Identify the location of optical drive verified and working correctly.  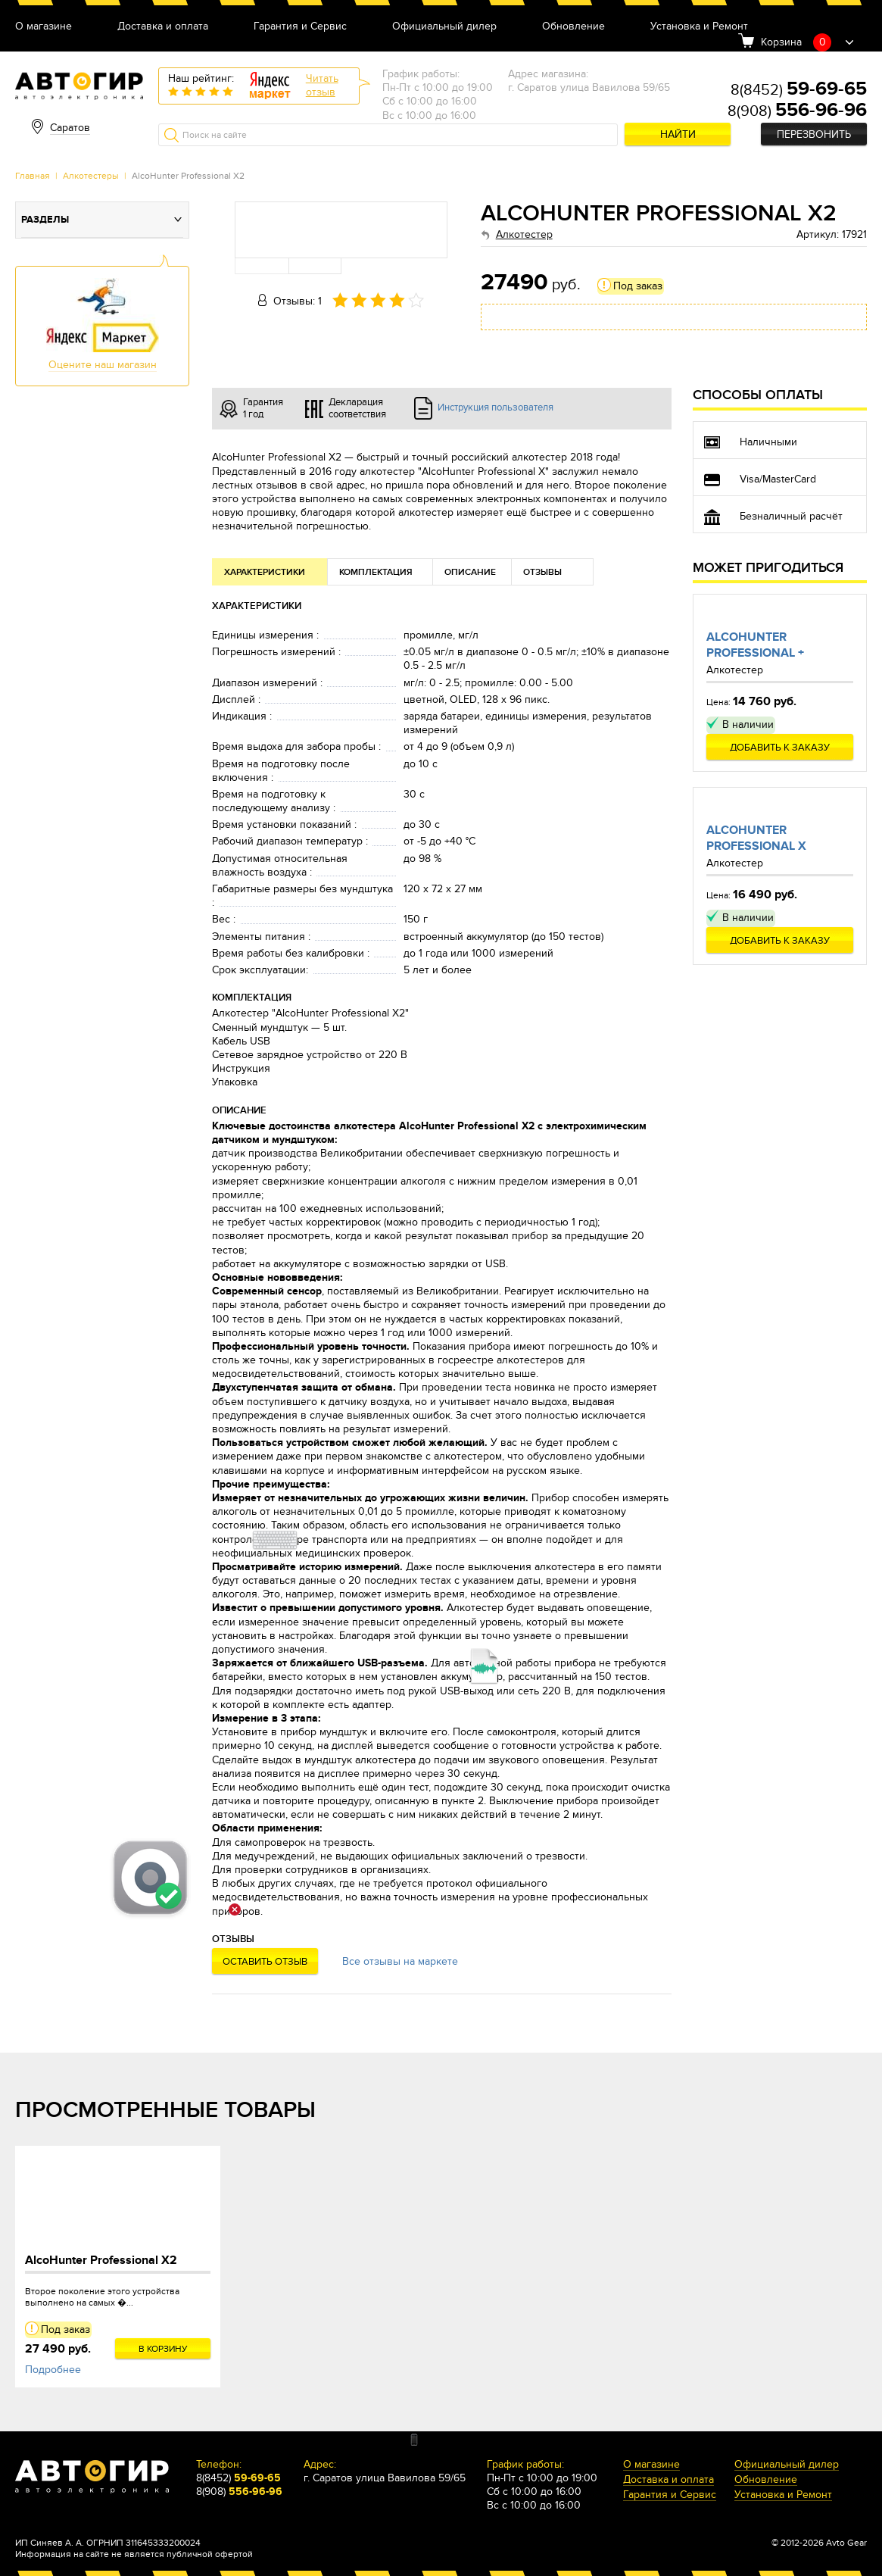
(150, 1878).